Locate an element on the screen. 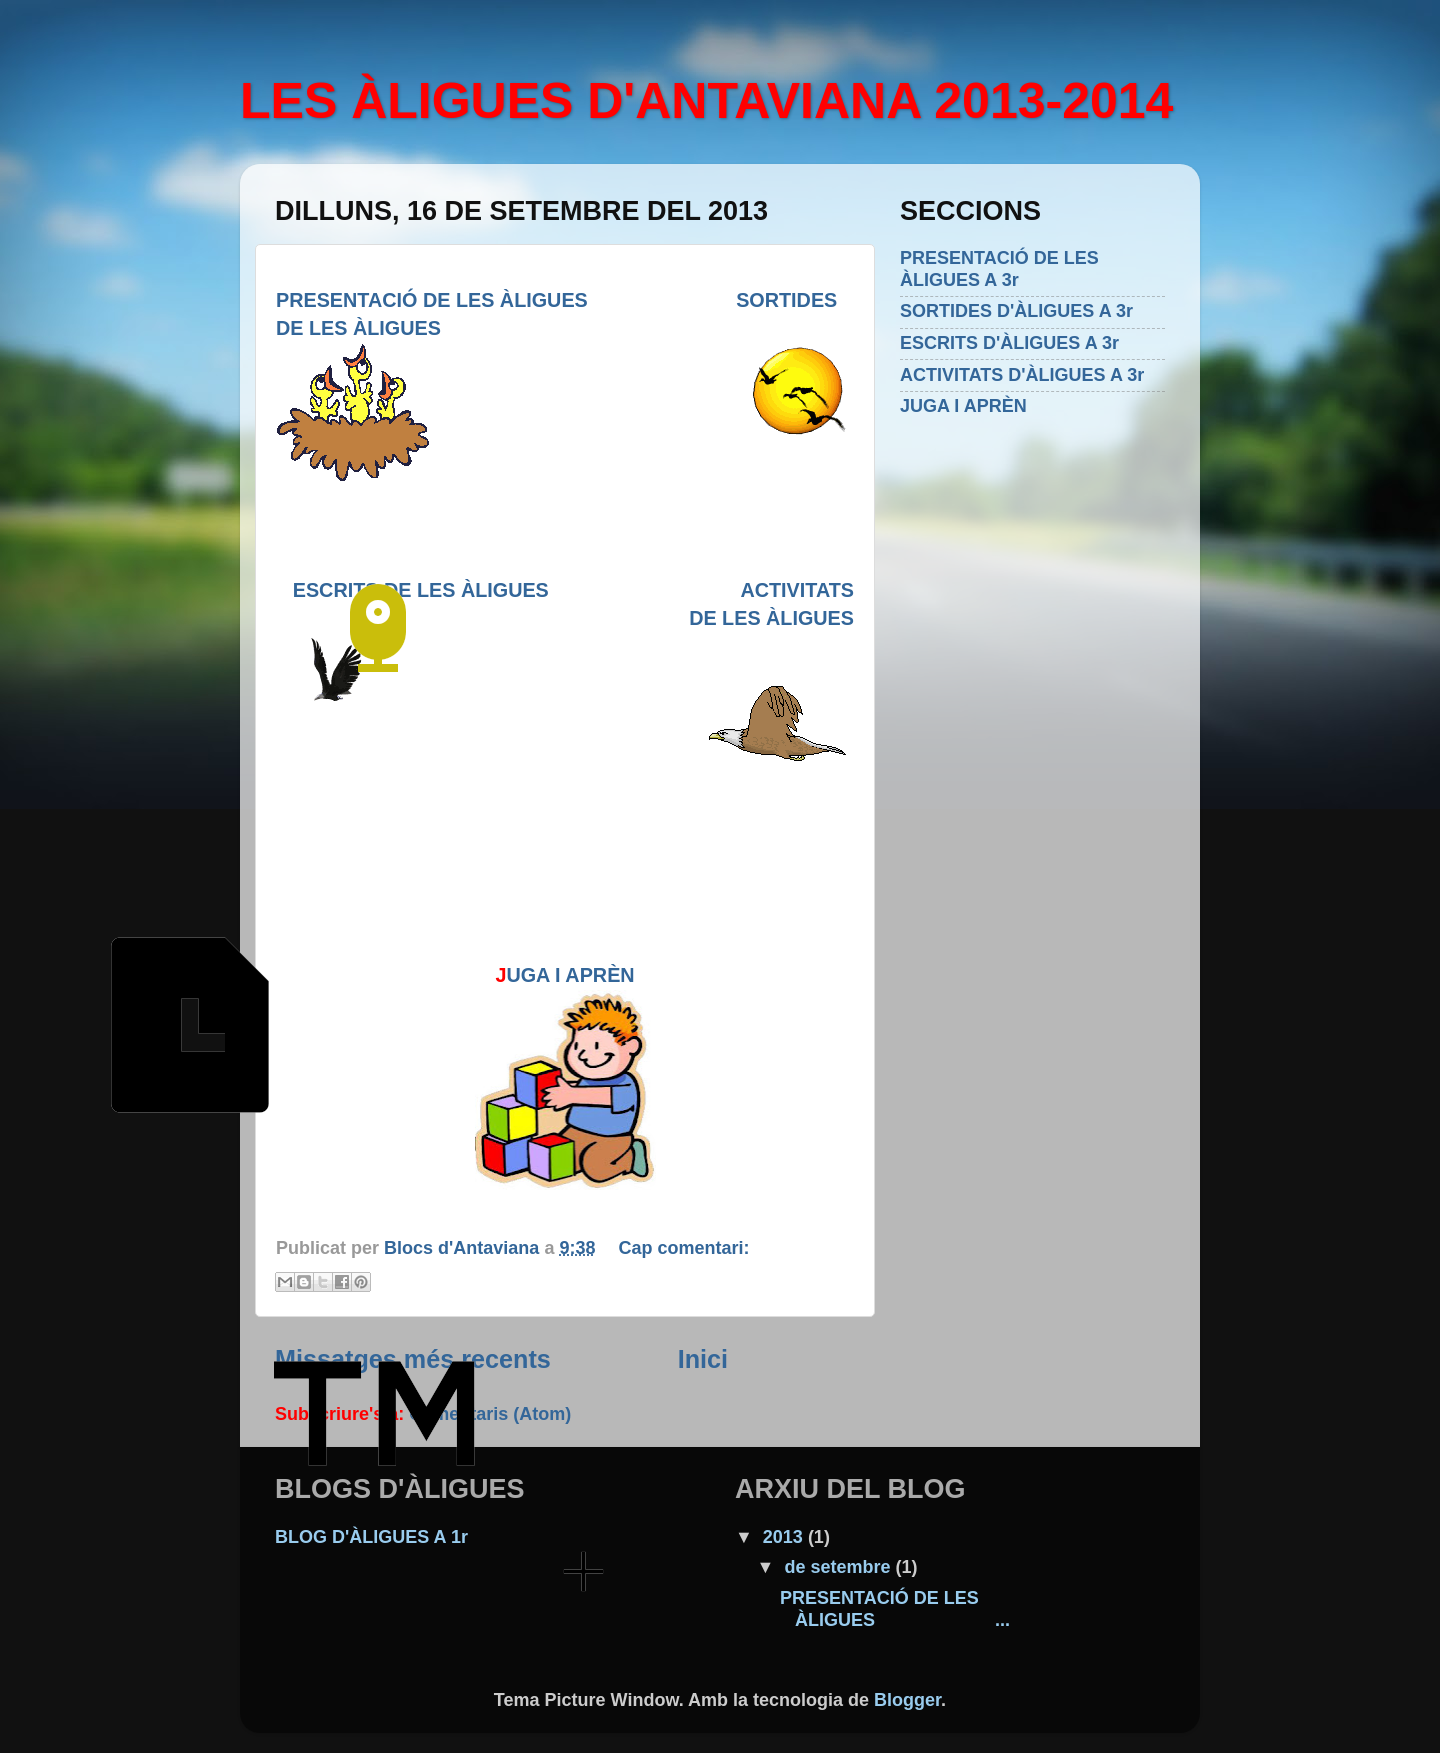 Image resolution: width=1440 pixels, height=1753 pixels. view file version history is located at coordinates (190, 1025).